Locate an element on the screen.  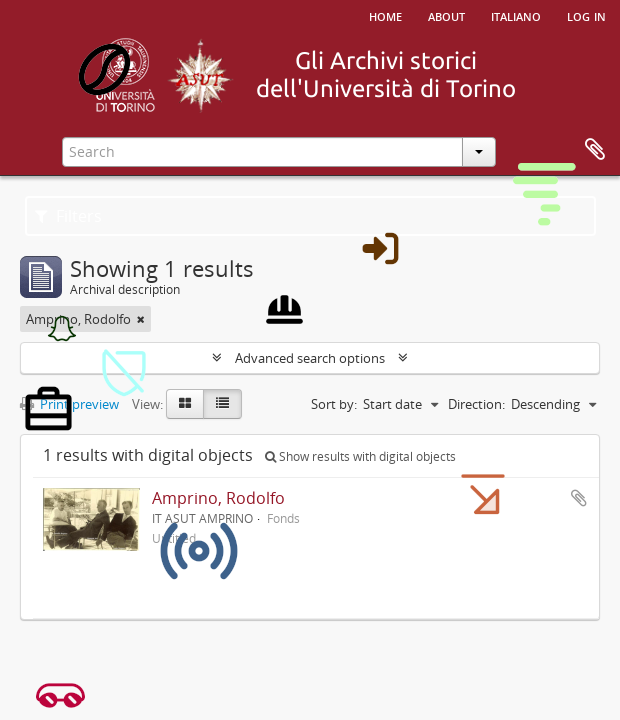
access radio or audio streaming is located at coordinates (199, 551).